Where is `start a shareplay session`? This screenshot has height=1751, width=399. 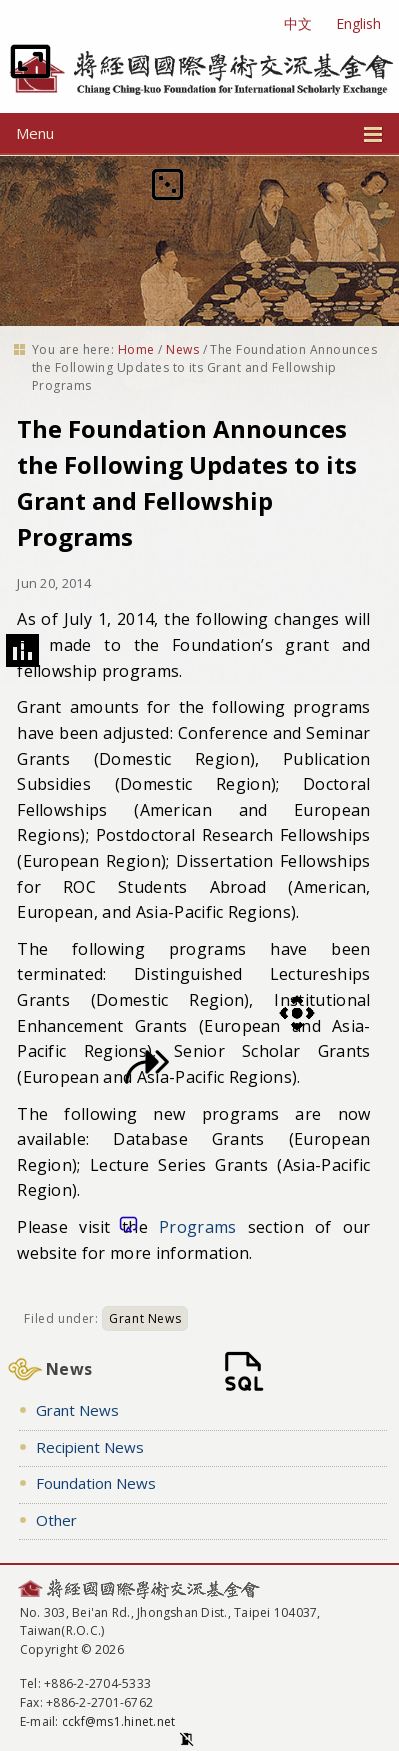 start a shareplay session is located at coordinates (128, 1224).